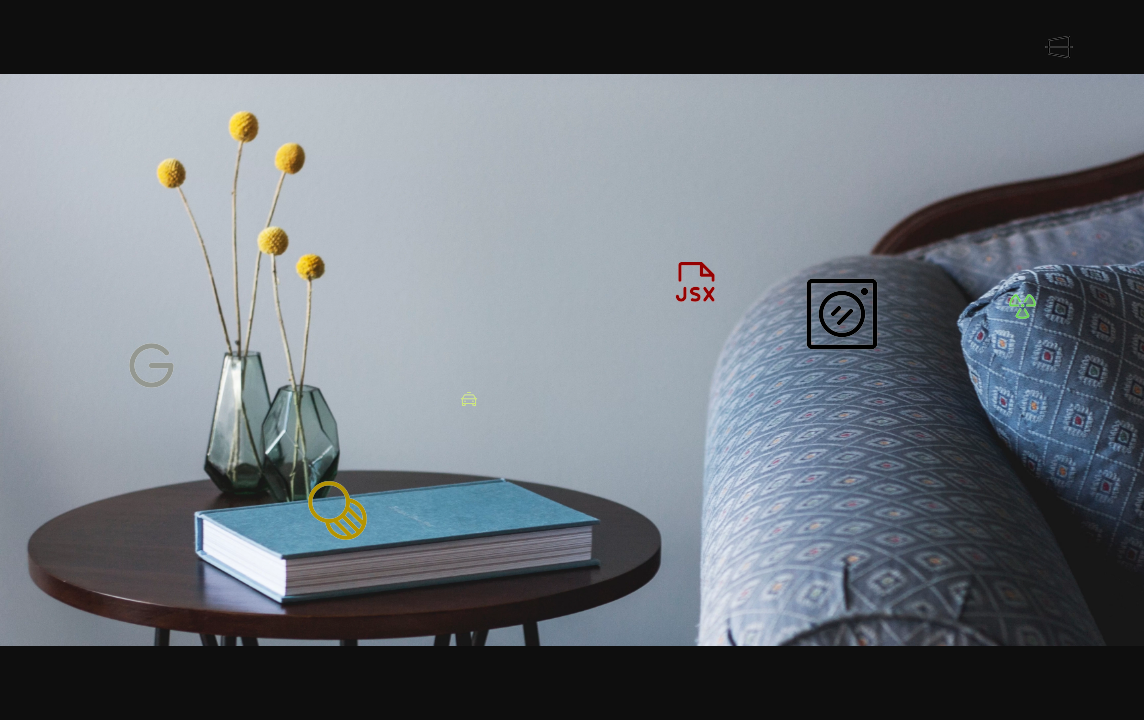 The image size is (1144, 720). I want to click on sign in with Google, so click(151, 365).